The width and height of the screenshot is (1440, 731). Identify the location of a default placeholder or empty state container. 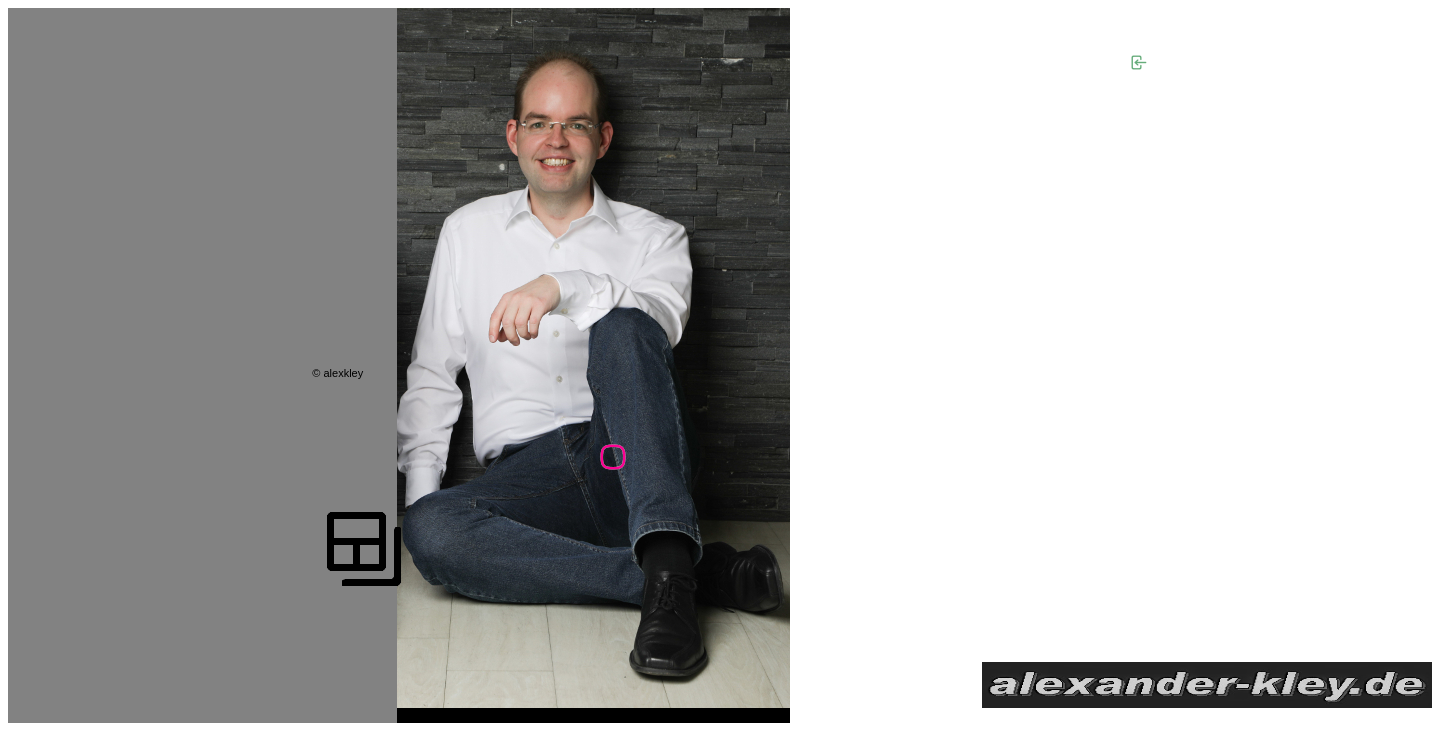
(613, 457).